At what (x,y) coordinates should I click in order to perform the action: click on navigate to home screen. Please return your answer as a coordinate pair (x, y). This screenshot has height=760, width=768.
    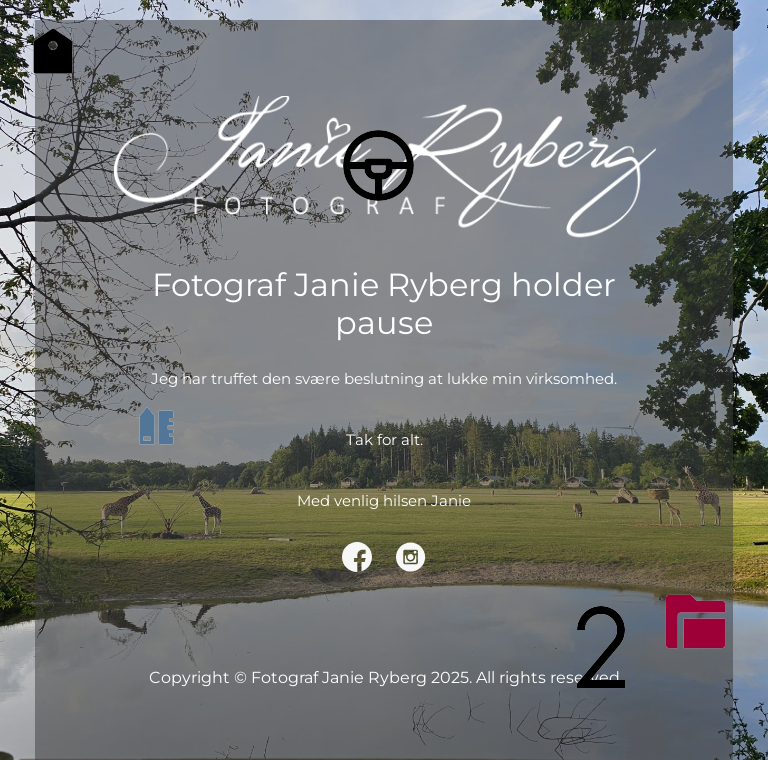
    Looking at the image, I should click on (53, 52).